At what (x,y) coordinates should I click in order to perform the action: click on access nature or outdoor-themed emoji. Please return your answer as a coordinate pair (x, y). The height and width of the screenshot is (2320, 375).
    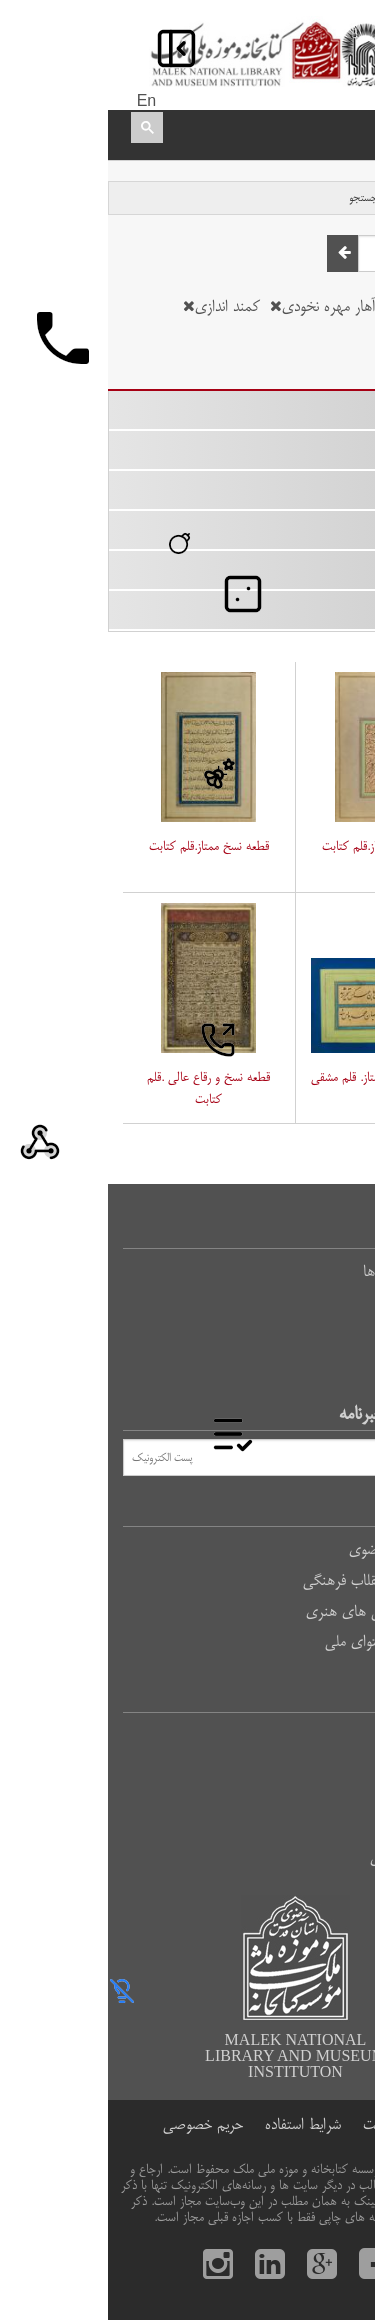
    Looking at the image, I should click on (219, 773).